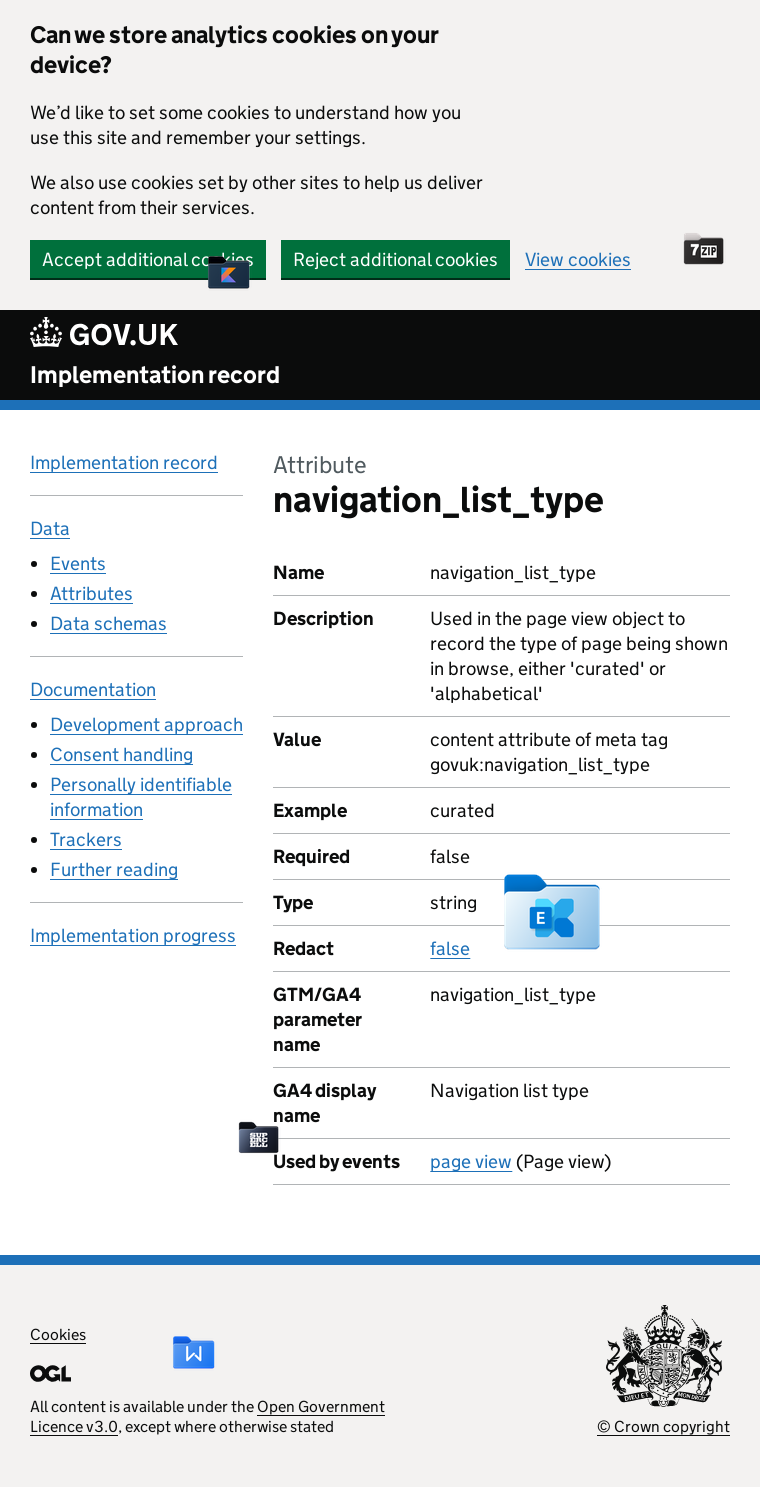 This screenshot has width=760, height=1487. What do you see at coordinates (703, 249) in the screenshot?
I see `open folder containing 7-zip compressed files` at bounding box center [703, 249].